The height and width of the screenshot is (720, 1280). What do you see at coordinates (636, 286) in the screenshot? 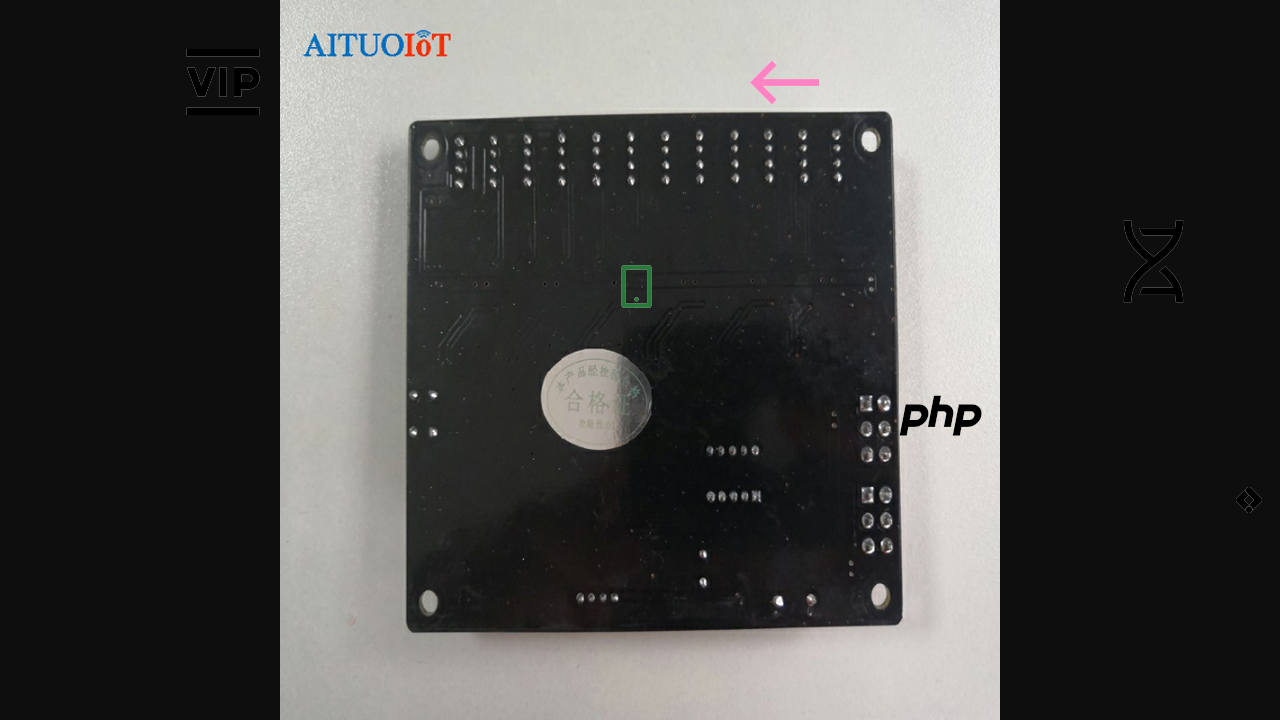
I see `access mobile device settings` at bounding box center [636, 286].